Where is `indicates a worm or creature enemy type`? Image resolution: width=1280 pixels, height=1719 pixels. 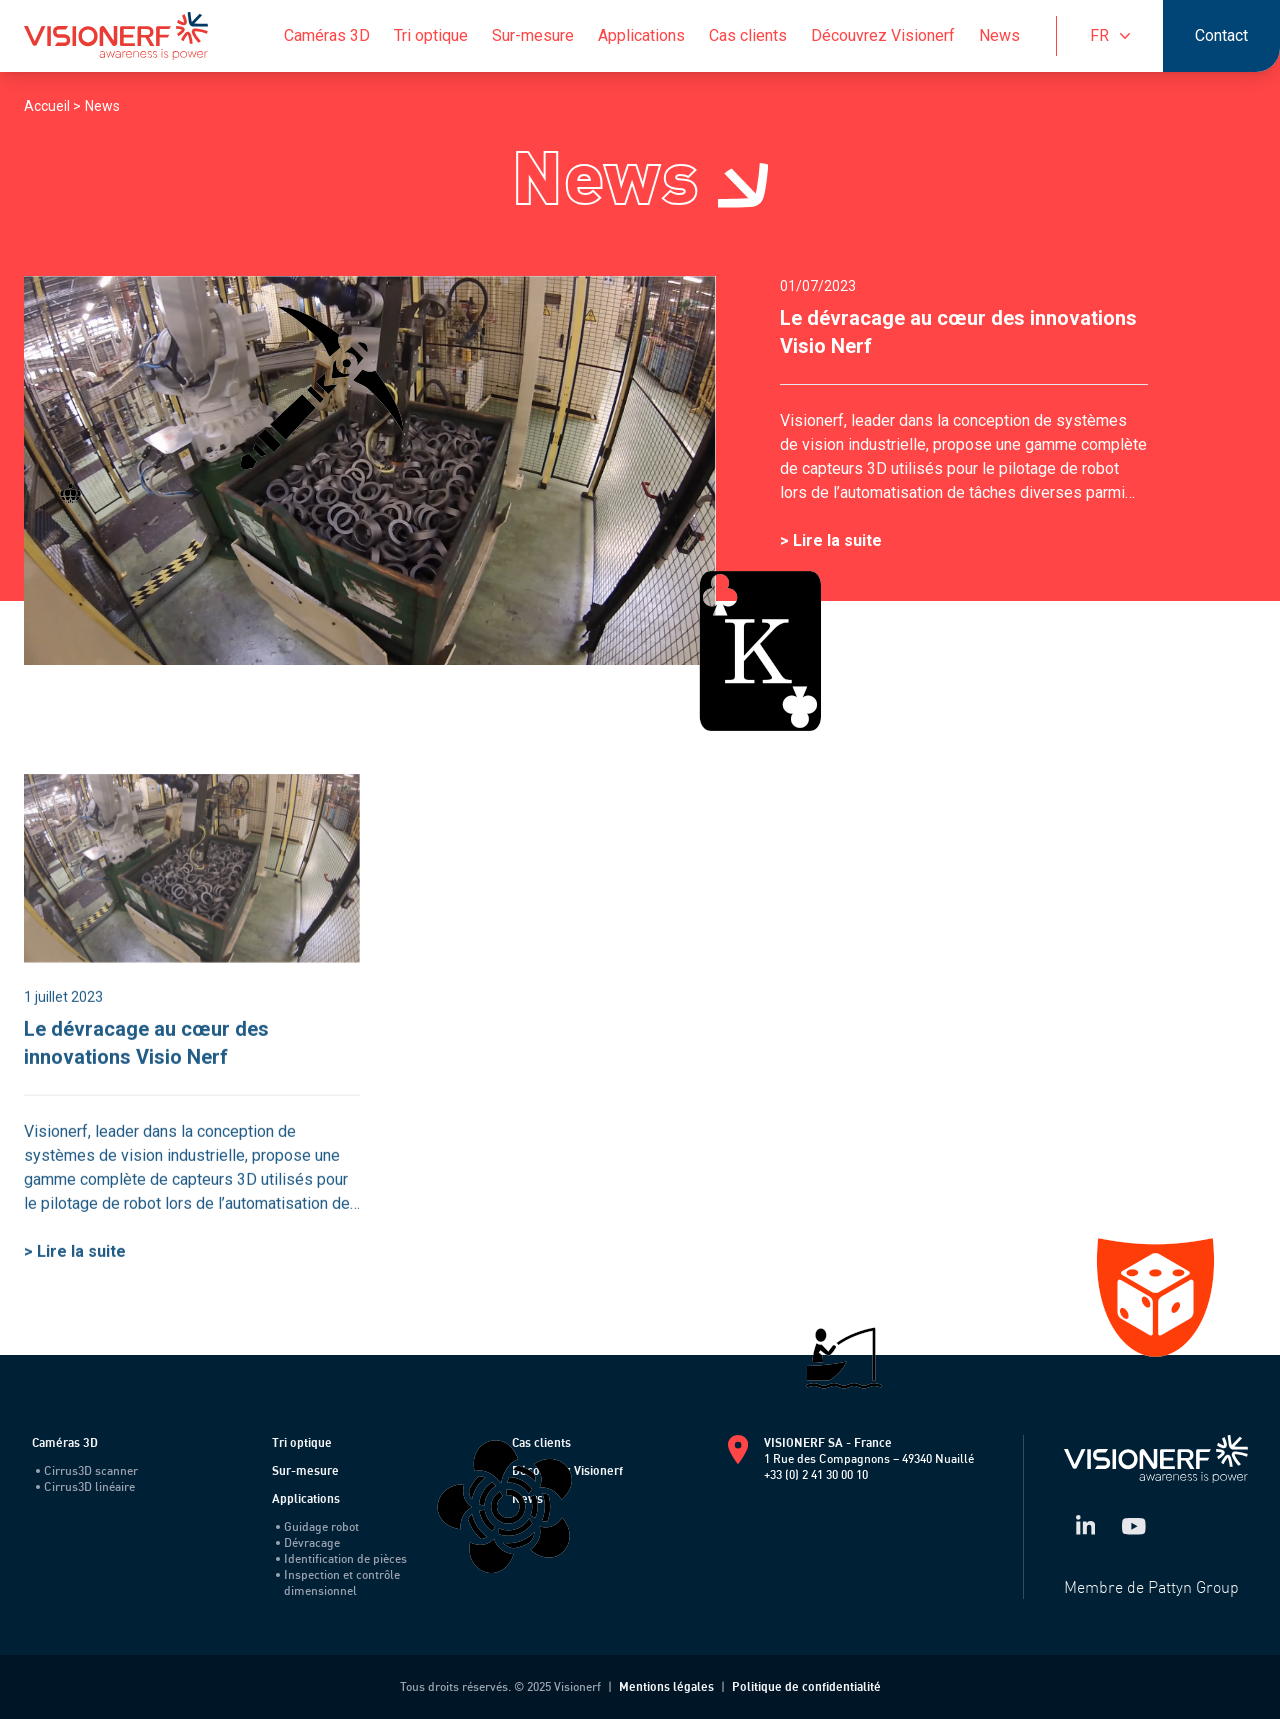
indicates a worm or creature enemy type is located at coordinates (505, 1506).